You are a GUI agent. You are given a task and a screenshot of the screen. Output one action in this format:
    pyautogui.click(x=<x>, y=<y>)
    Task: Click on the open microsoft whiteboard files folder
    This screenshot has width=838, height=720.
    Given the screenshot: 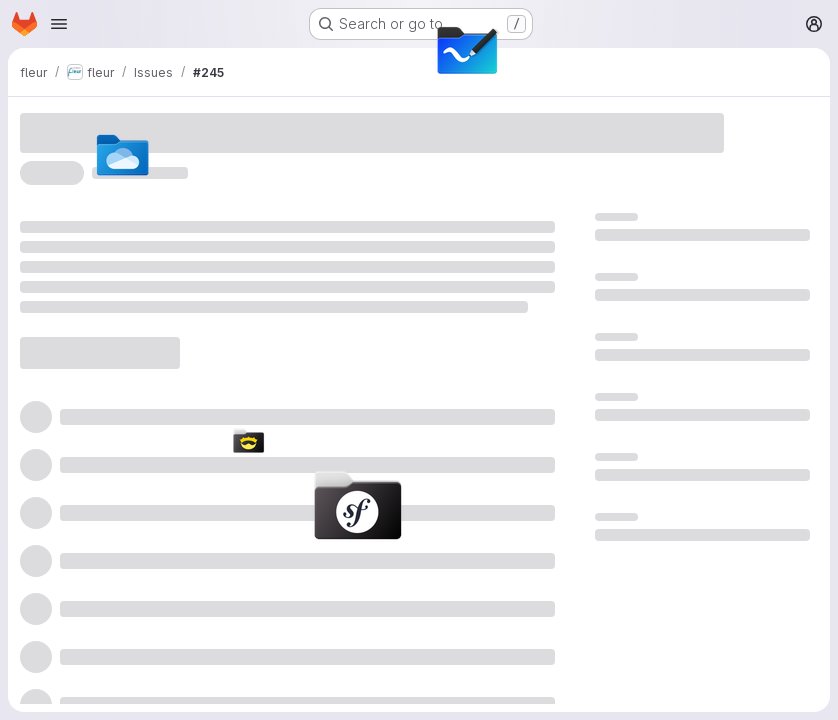 What is the action you would take?
    pyautogui.click(x=467, y=52)
    